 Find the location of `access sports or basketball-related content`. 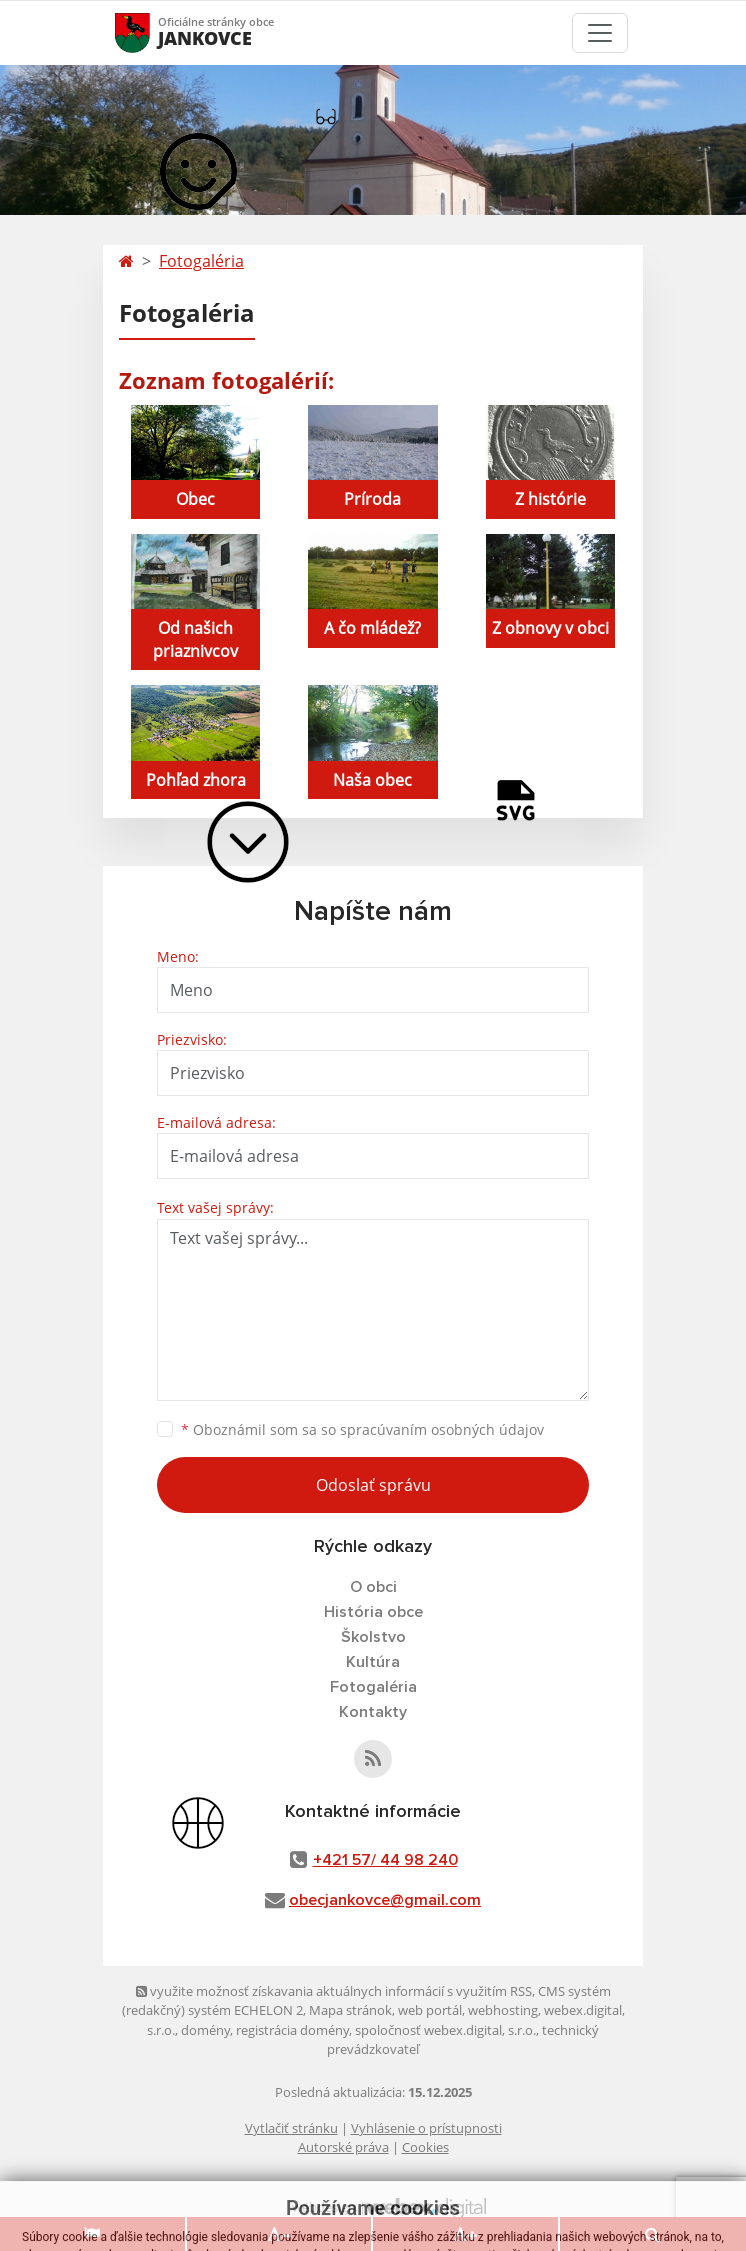

access sports or basketball-related content is located at coordinates (198, 1823).